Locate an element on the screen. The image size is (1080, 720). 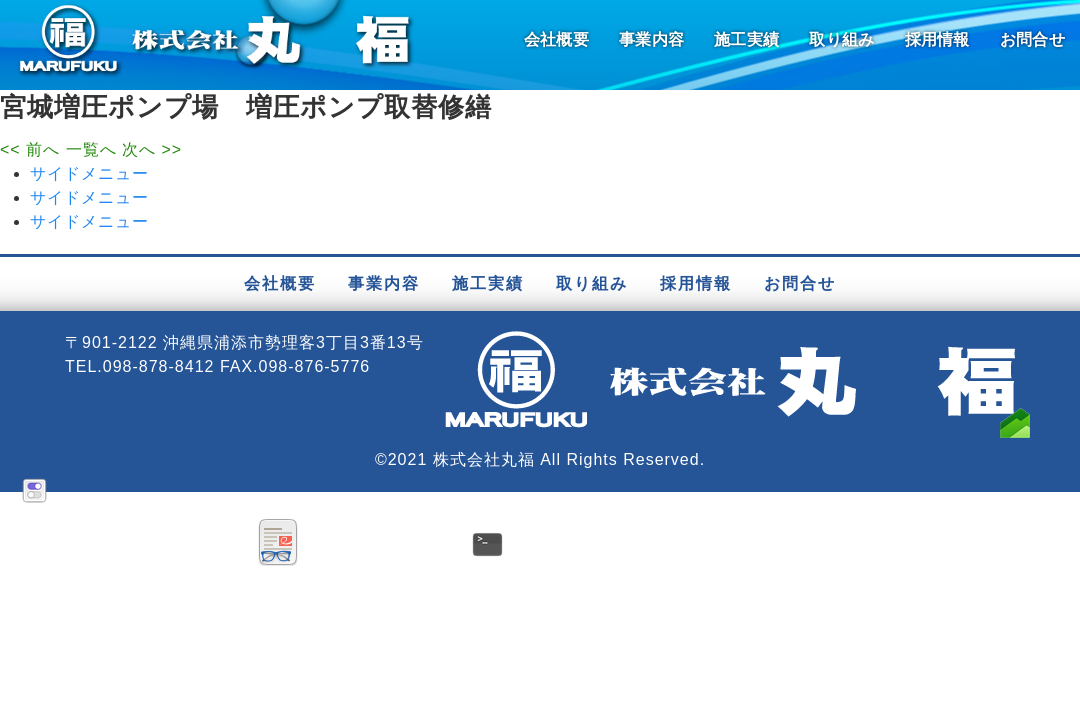
open gnome tweaks to customize desktop settings is located at coordinates (34, 490).